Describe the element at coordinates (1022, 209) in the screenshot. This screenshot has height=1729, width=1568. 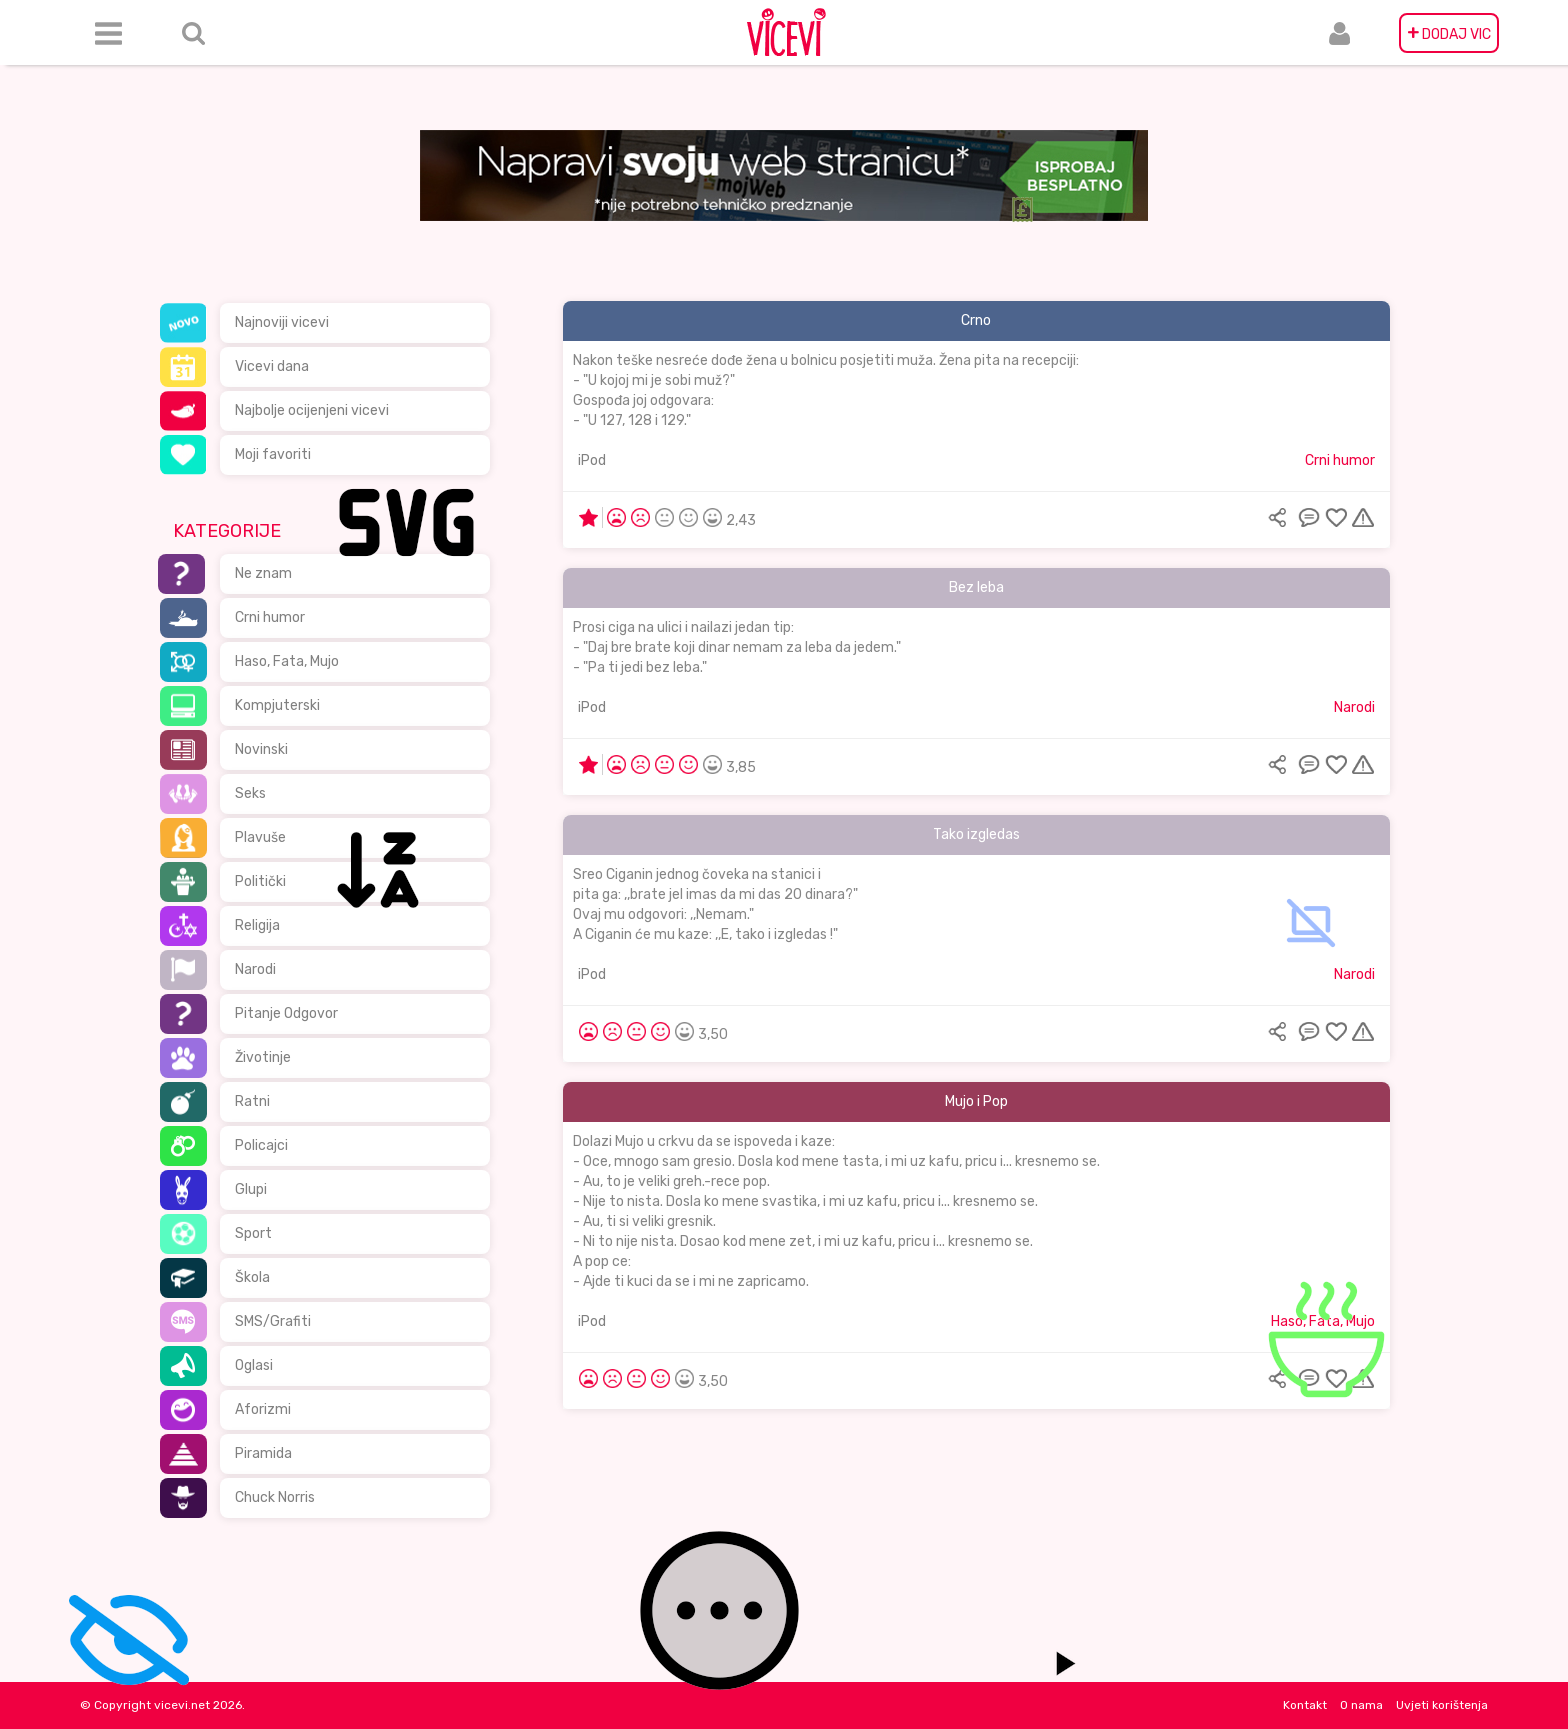
I see `view receipt or transaction in pounds sterling` at that location.